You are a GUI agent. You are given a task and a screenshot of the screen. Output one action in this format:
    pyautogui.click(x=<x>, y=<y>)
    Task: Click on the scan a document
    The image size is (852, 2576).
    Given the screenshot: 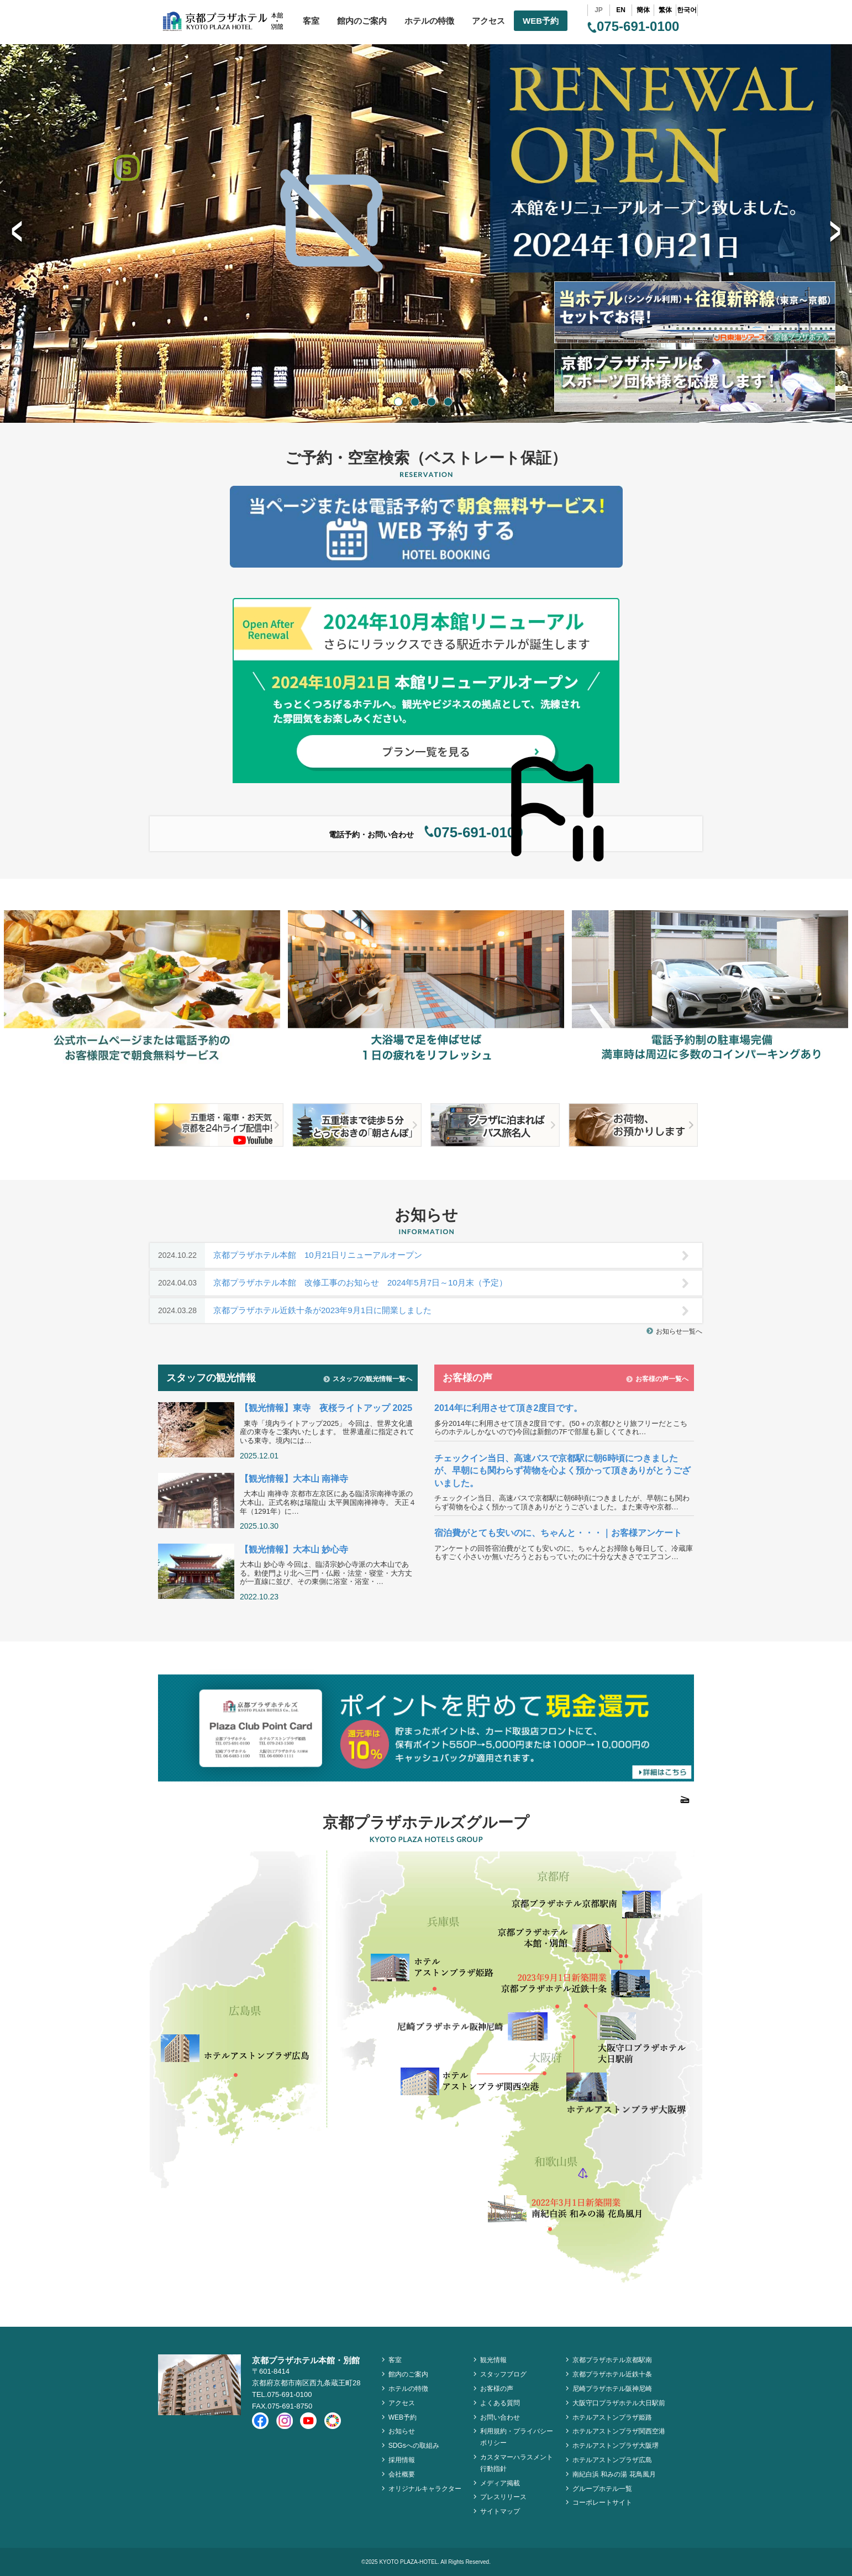 What is the action you would take?
    pyautogui.click(x=685, y=1799)
    